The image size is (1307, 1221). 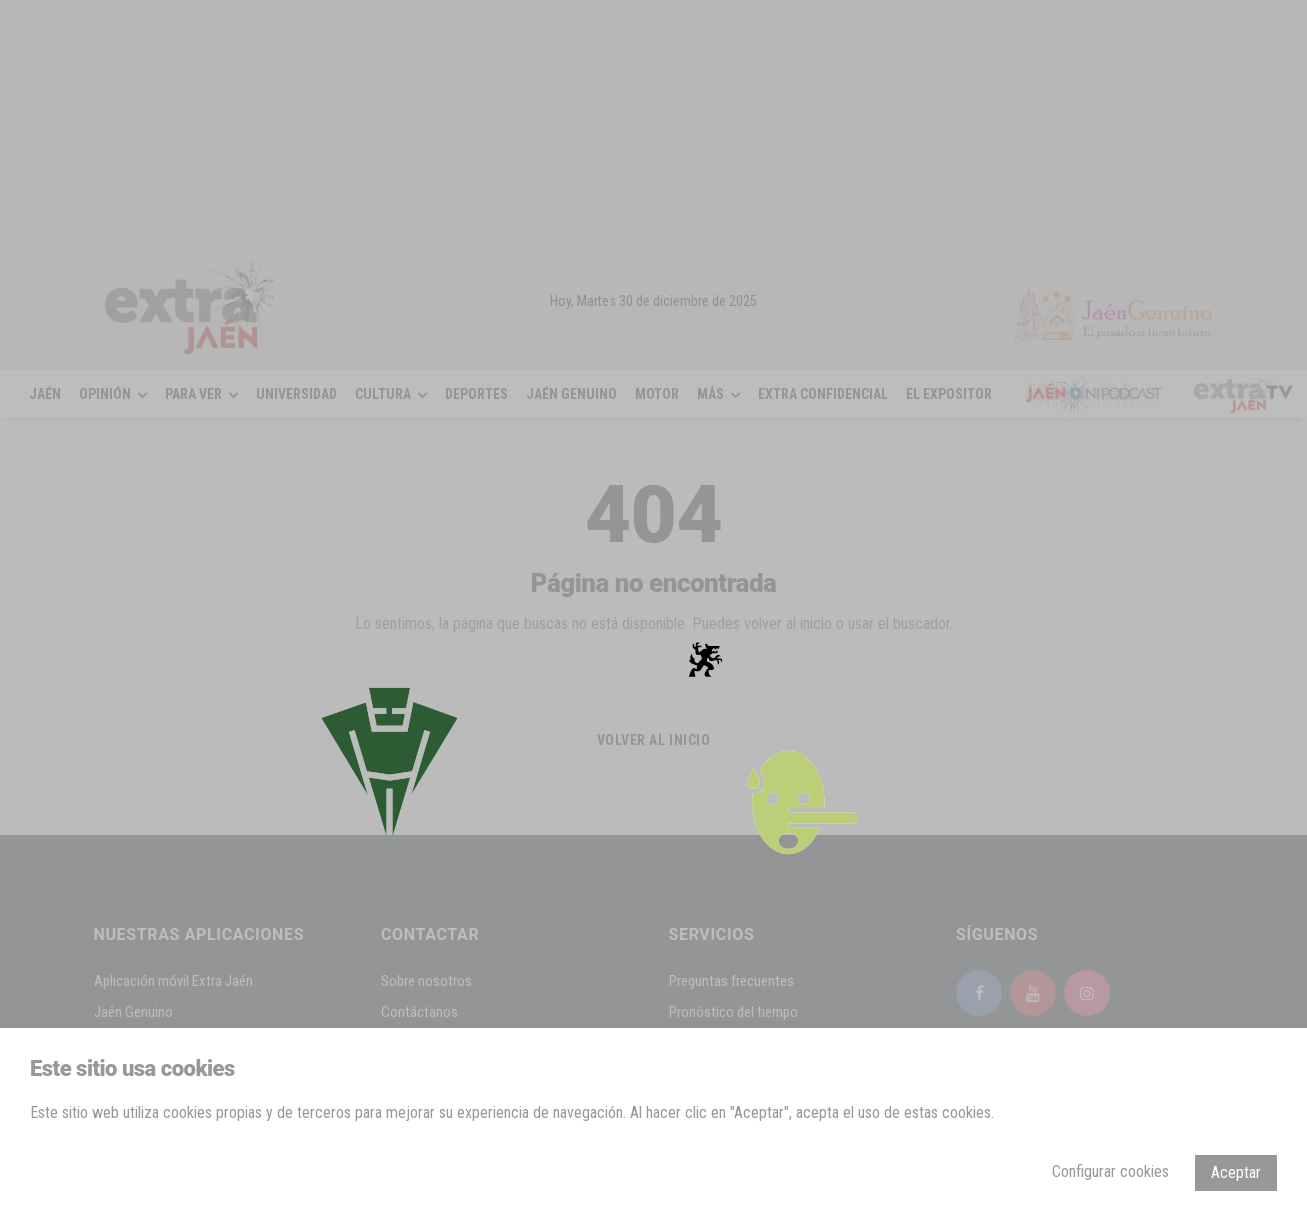 What do you see at coordinates (705, 659) in the screenshot?
I see `select werewolf character or role` at bounding box center [705, 659].